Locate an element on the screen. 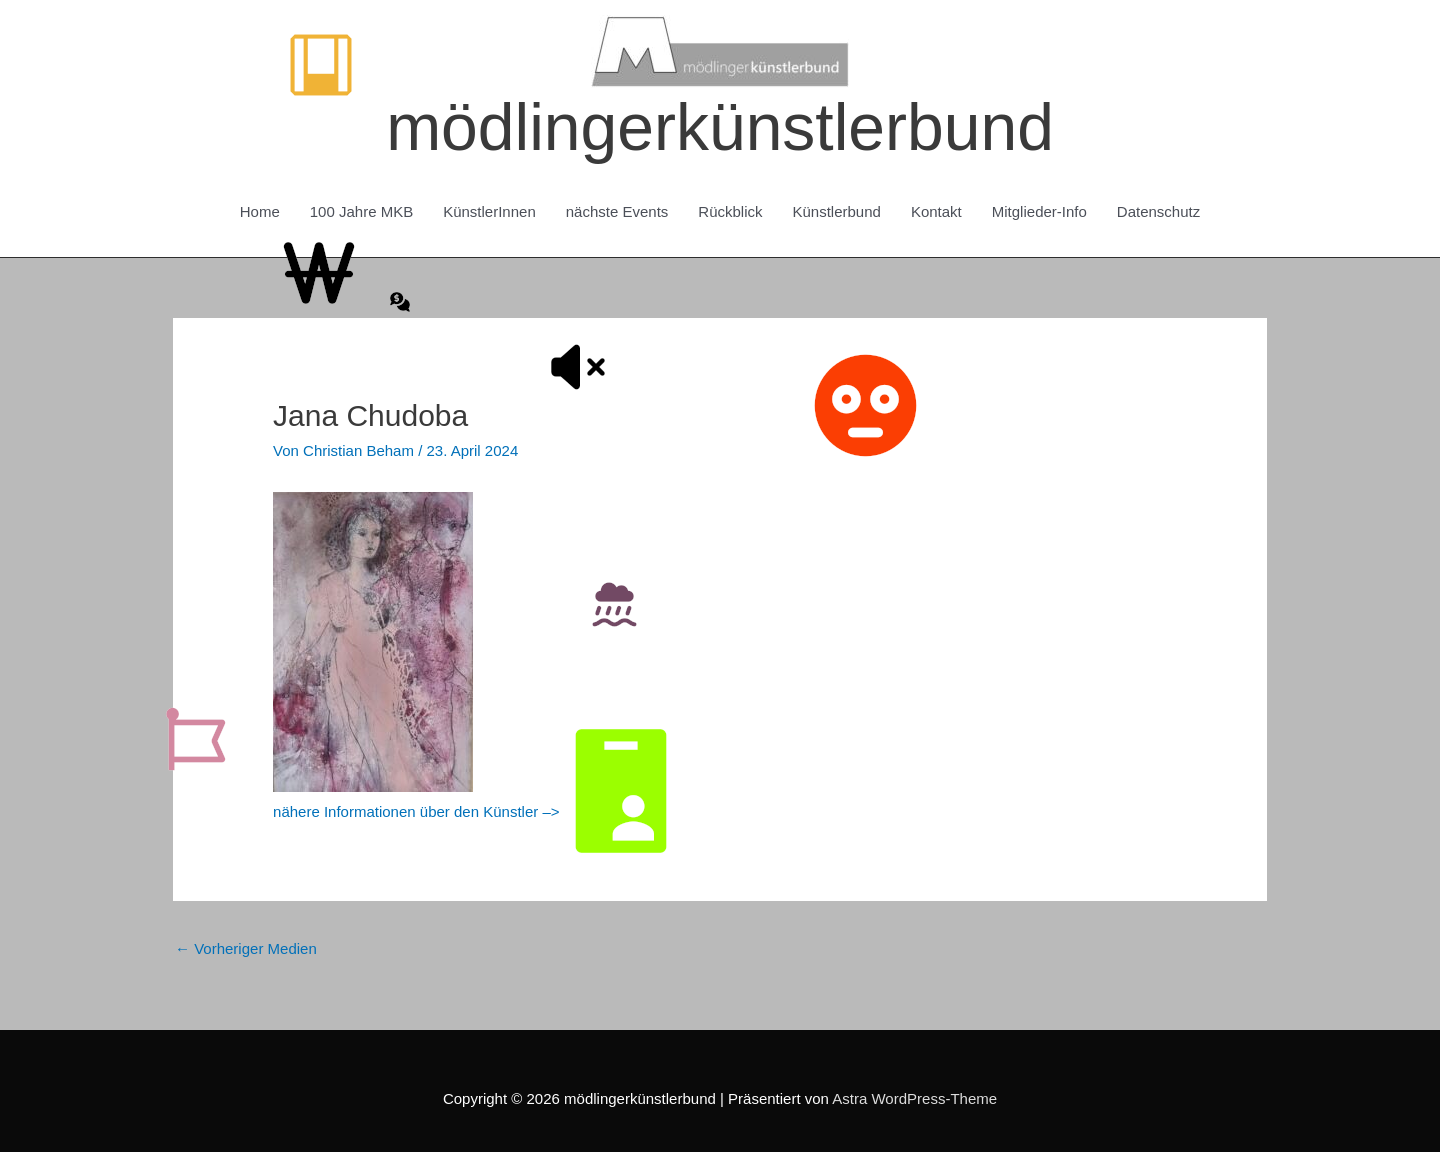 This screenshot has width=1440, height=1152. font awesome brand logo is located at coordinates (196, 739).